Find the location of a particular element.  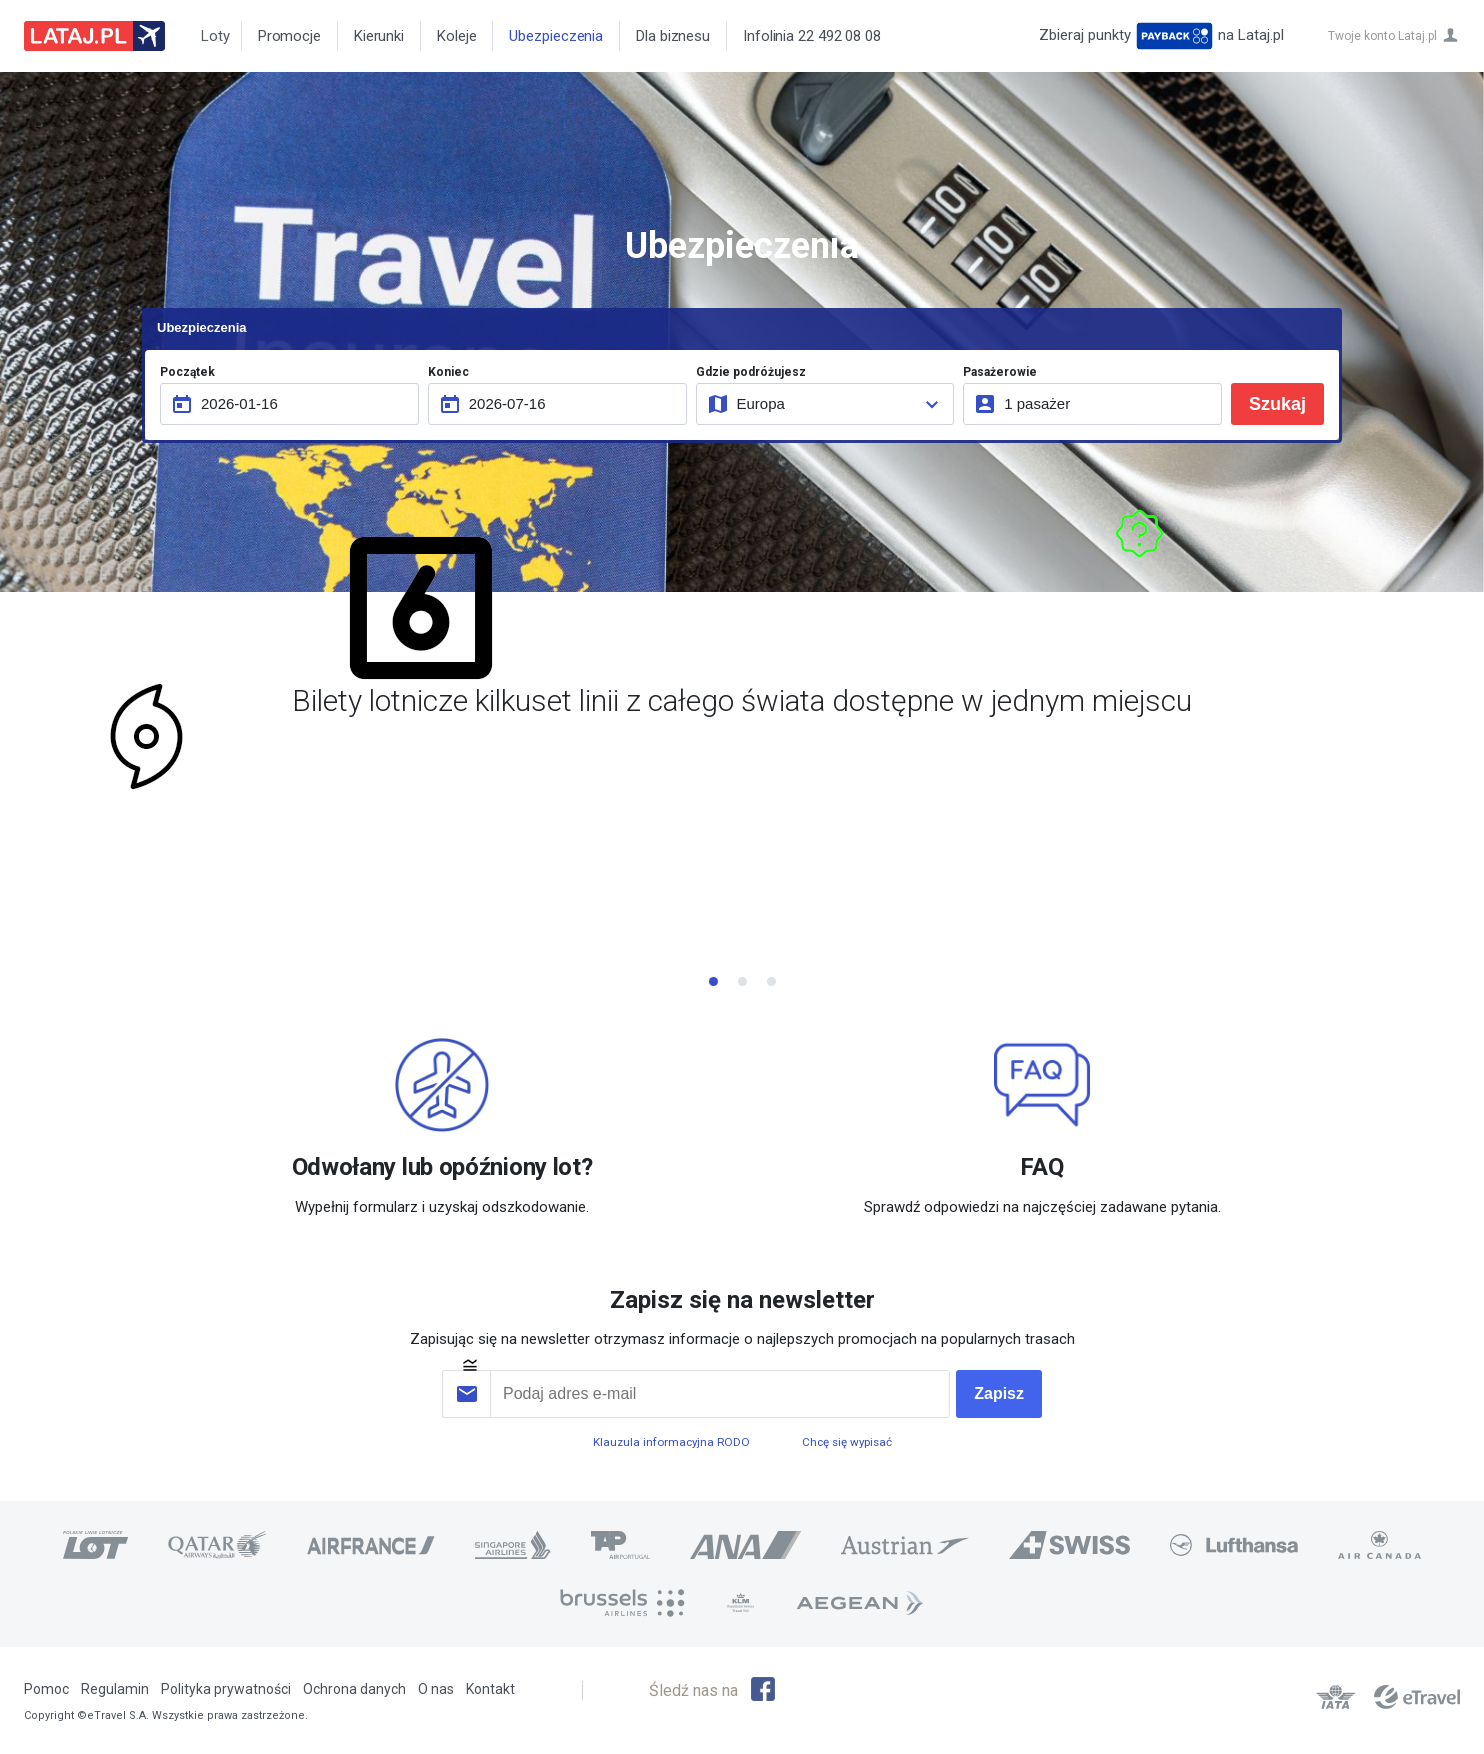

indicates hurricane or tropical storm warning is located at coordinates (146, 736).